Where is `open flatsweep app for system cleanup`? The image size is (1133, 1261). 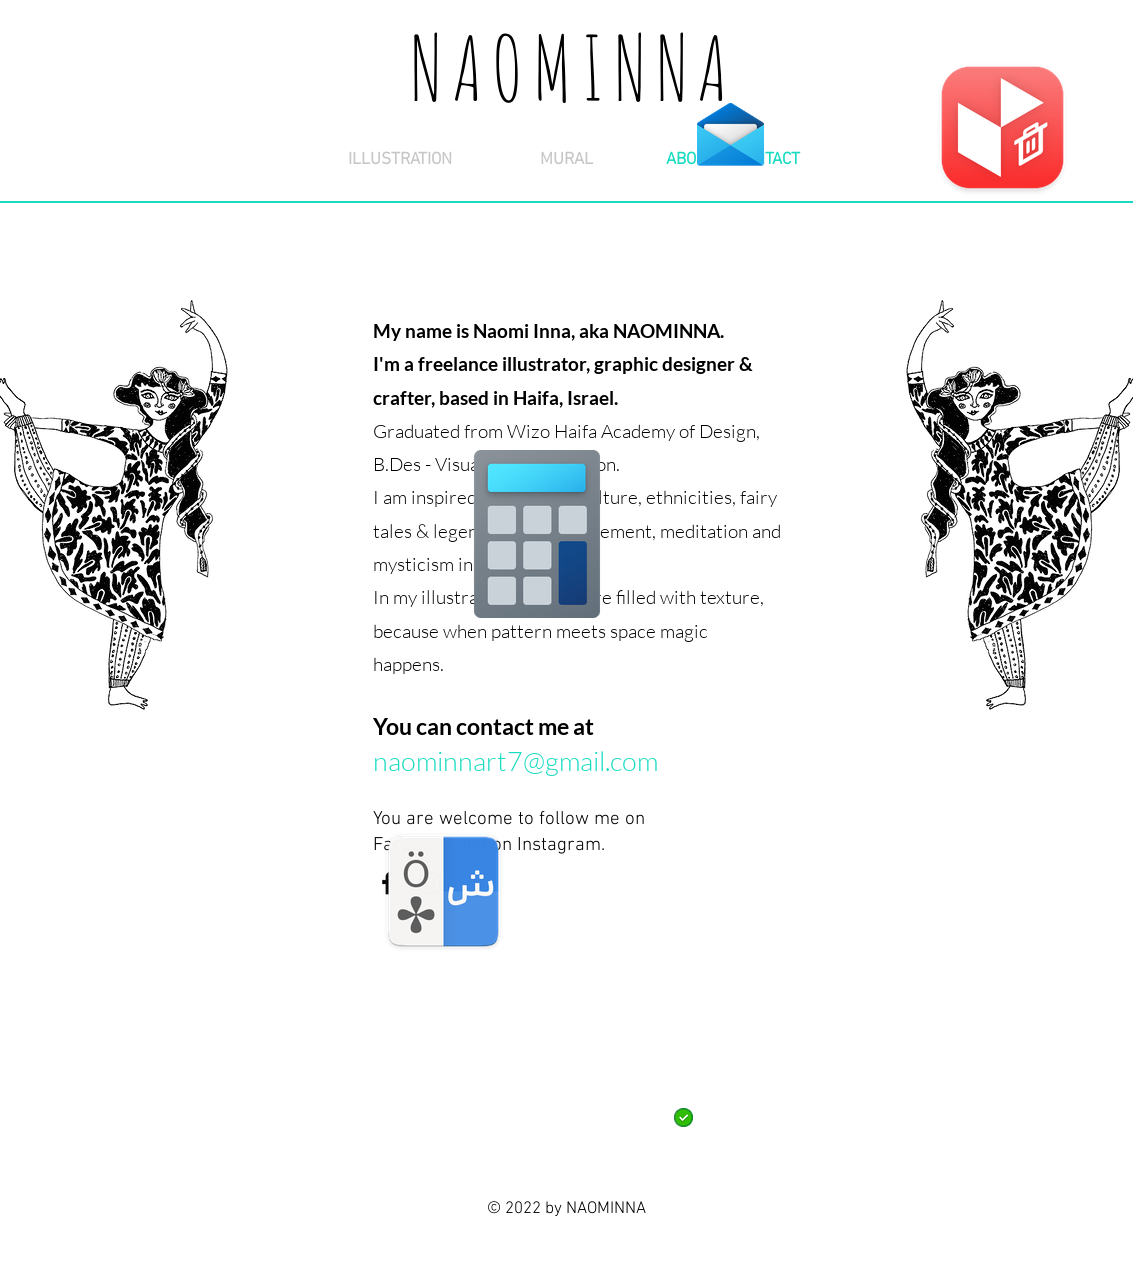
open flatsweep app for system cleanup is located at coordinates (1002, 127).